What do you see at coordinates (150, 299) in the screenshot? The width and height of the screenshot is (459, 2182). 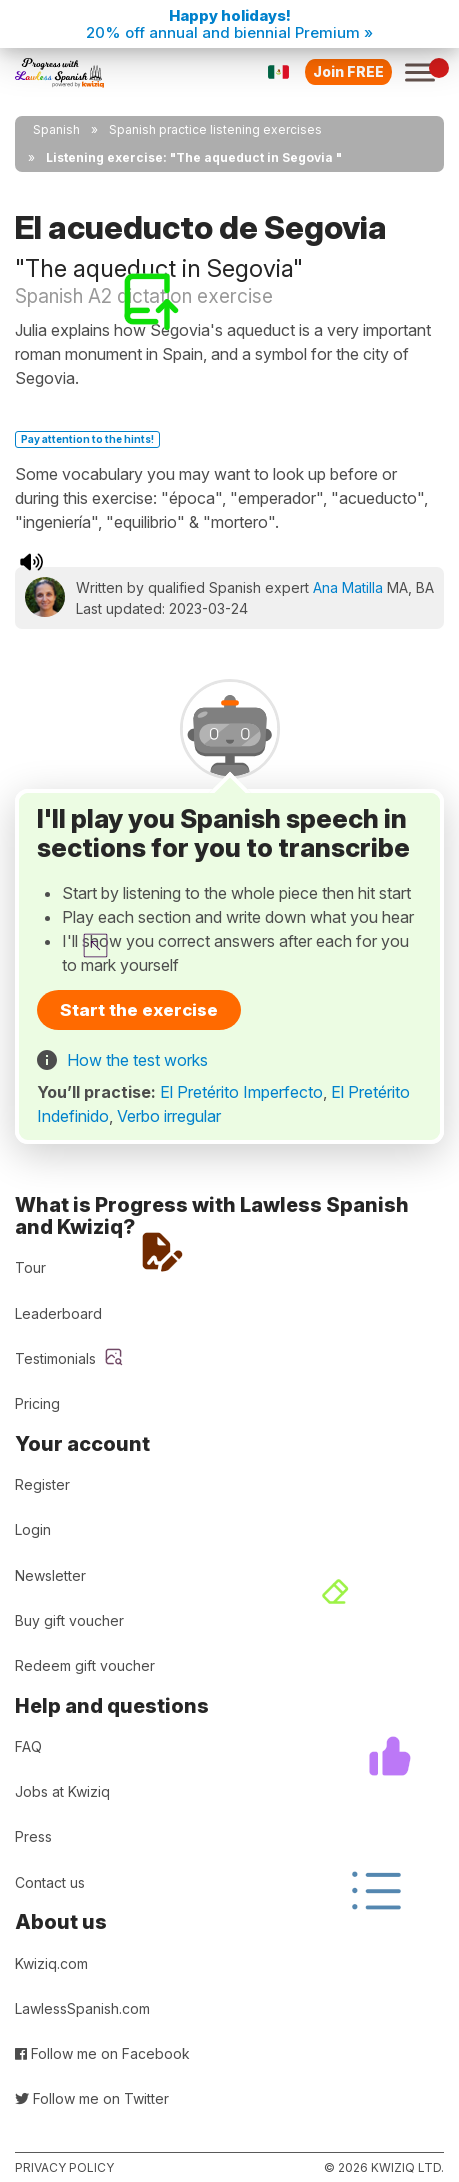 I see `upload a book or document` at bounding box center [150, 299].